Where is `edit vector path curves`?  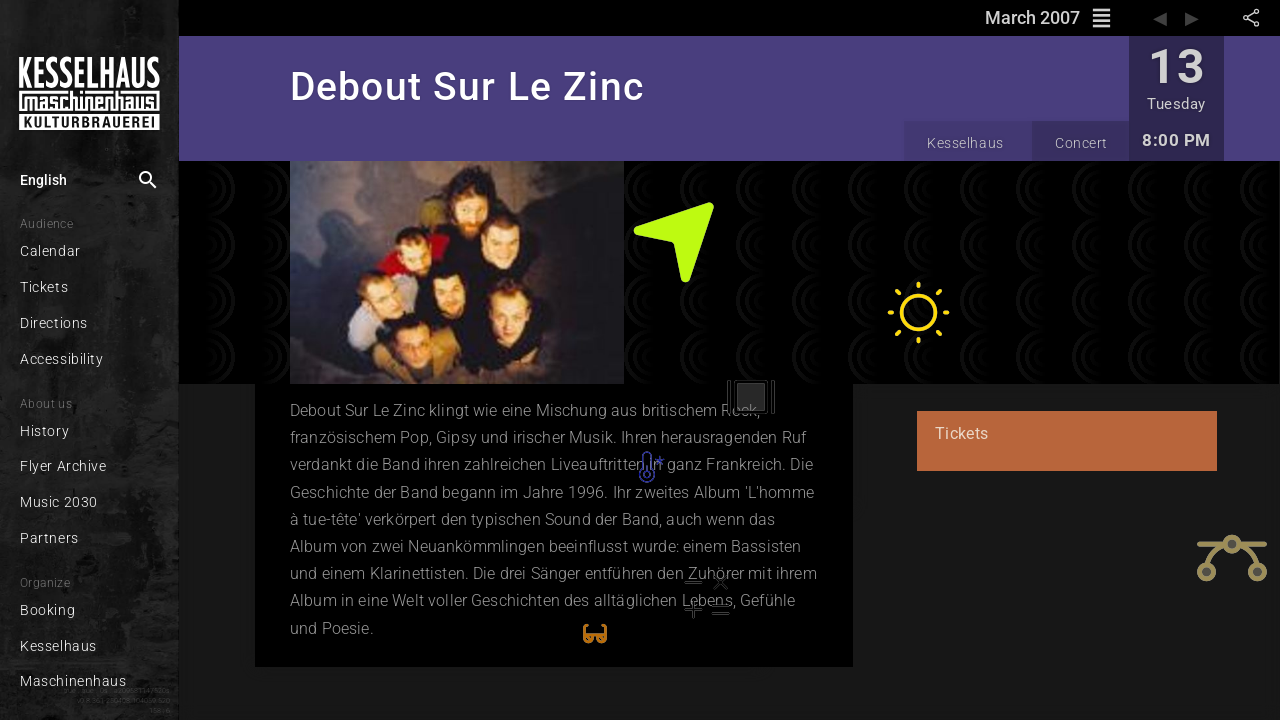
edit vector path curves is located at coordinates (1232, 558).